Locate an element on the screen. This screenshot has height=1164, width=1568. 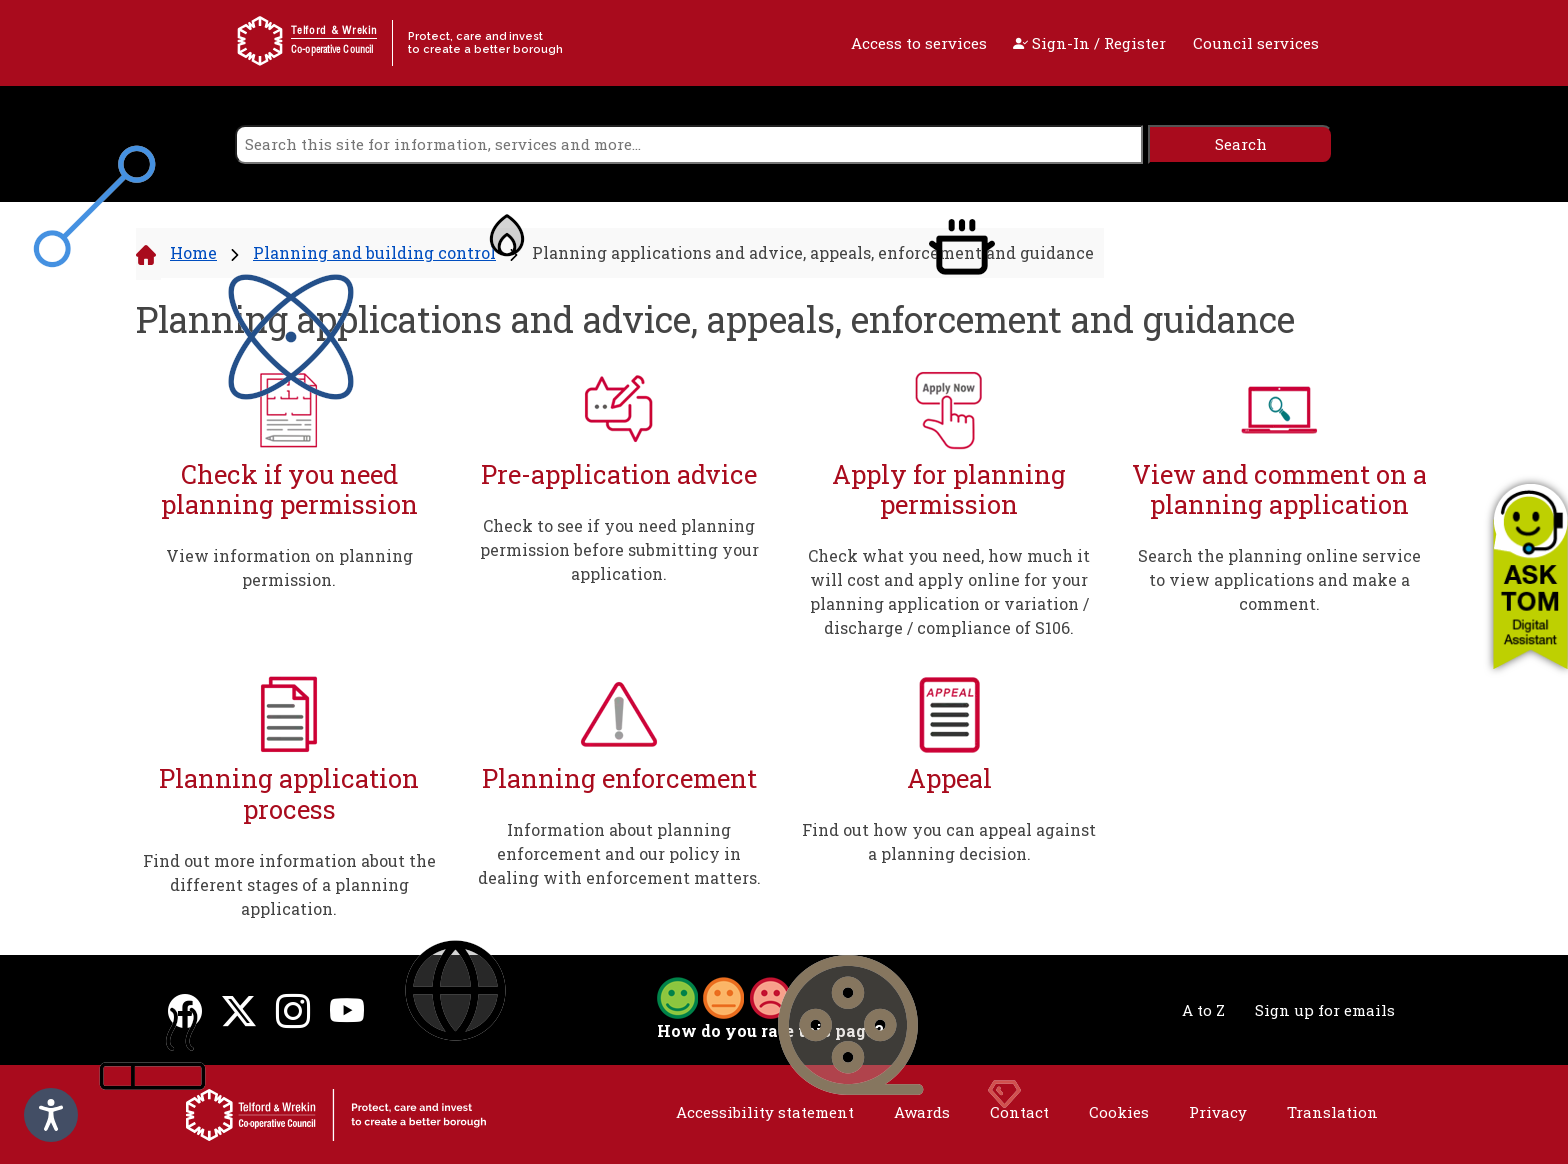
indicates premium or pro membership status is located at coordinates (1004, 1093).